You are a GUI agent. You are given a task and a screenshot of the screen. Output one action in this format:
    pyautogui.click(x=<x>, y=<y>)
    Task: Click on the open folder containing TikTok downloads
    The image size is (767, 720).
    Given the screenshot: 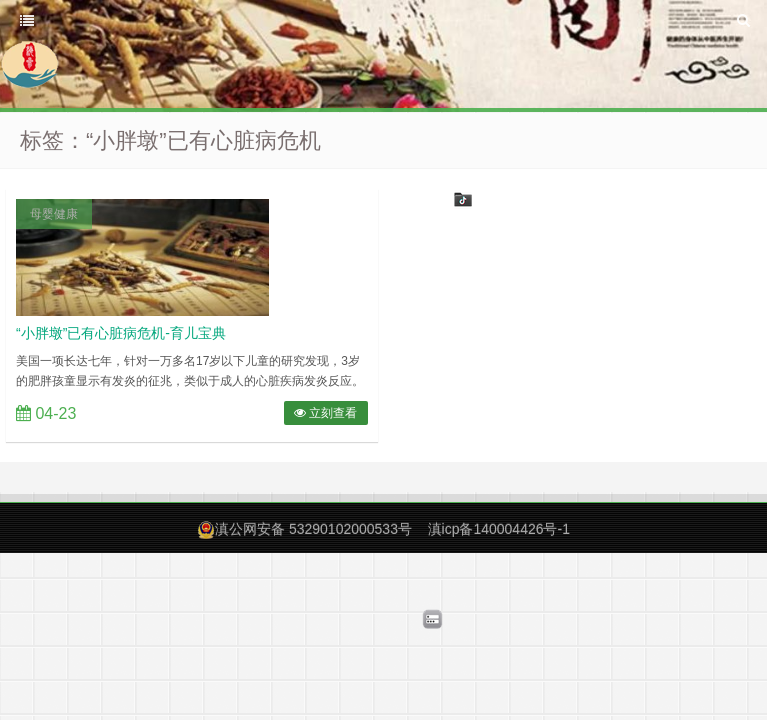 What is the action you would take?
    pyautogui.click(x=463, y=200)
    